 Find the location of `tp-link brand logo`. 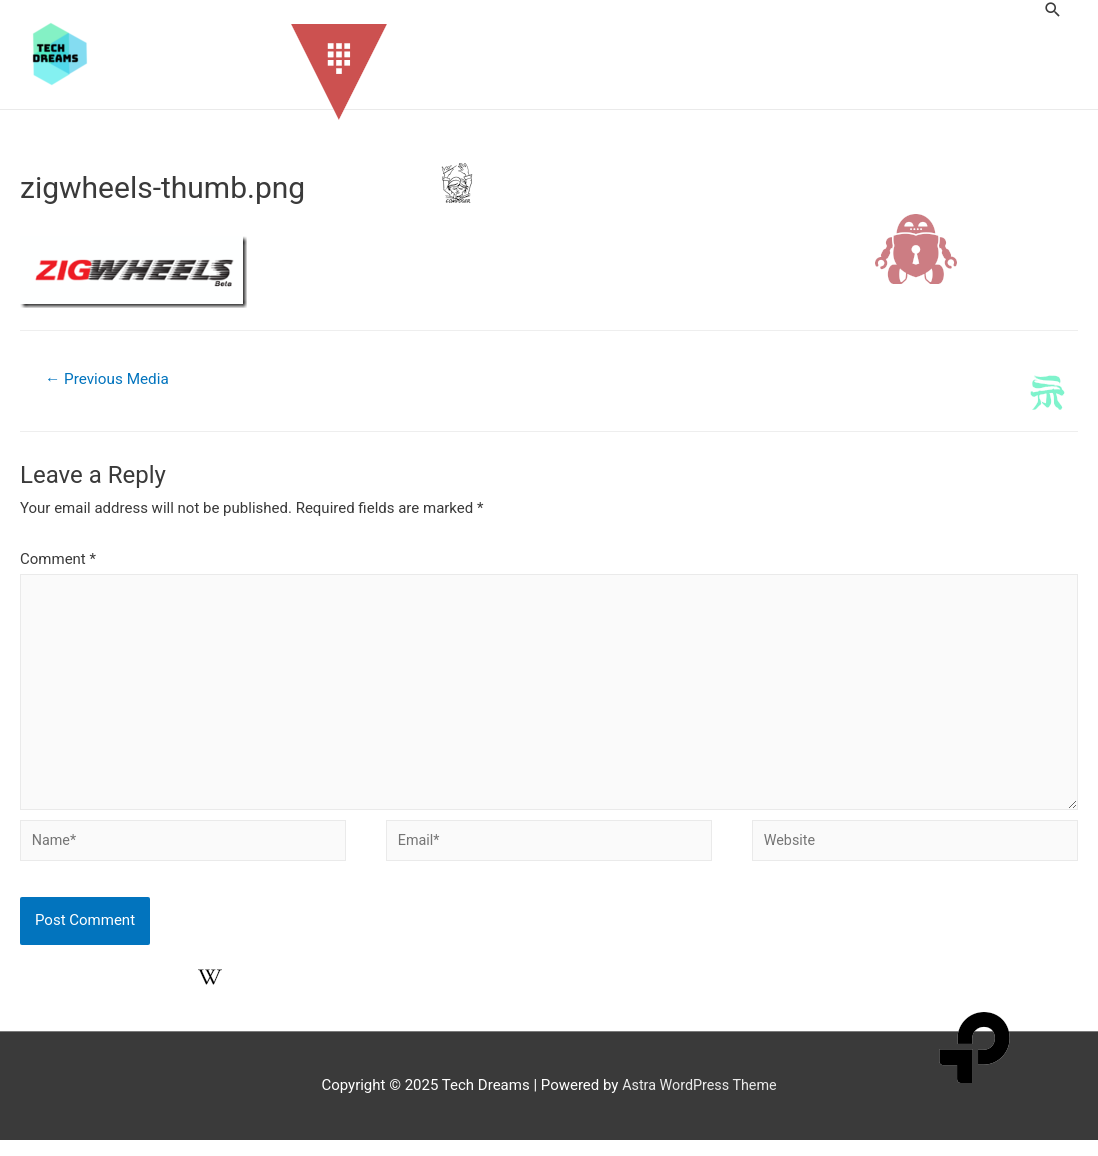

tp-link brand logo is located at coordinates (974, 1047).